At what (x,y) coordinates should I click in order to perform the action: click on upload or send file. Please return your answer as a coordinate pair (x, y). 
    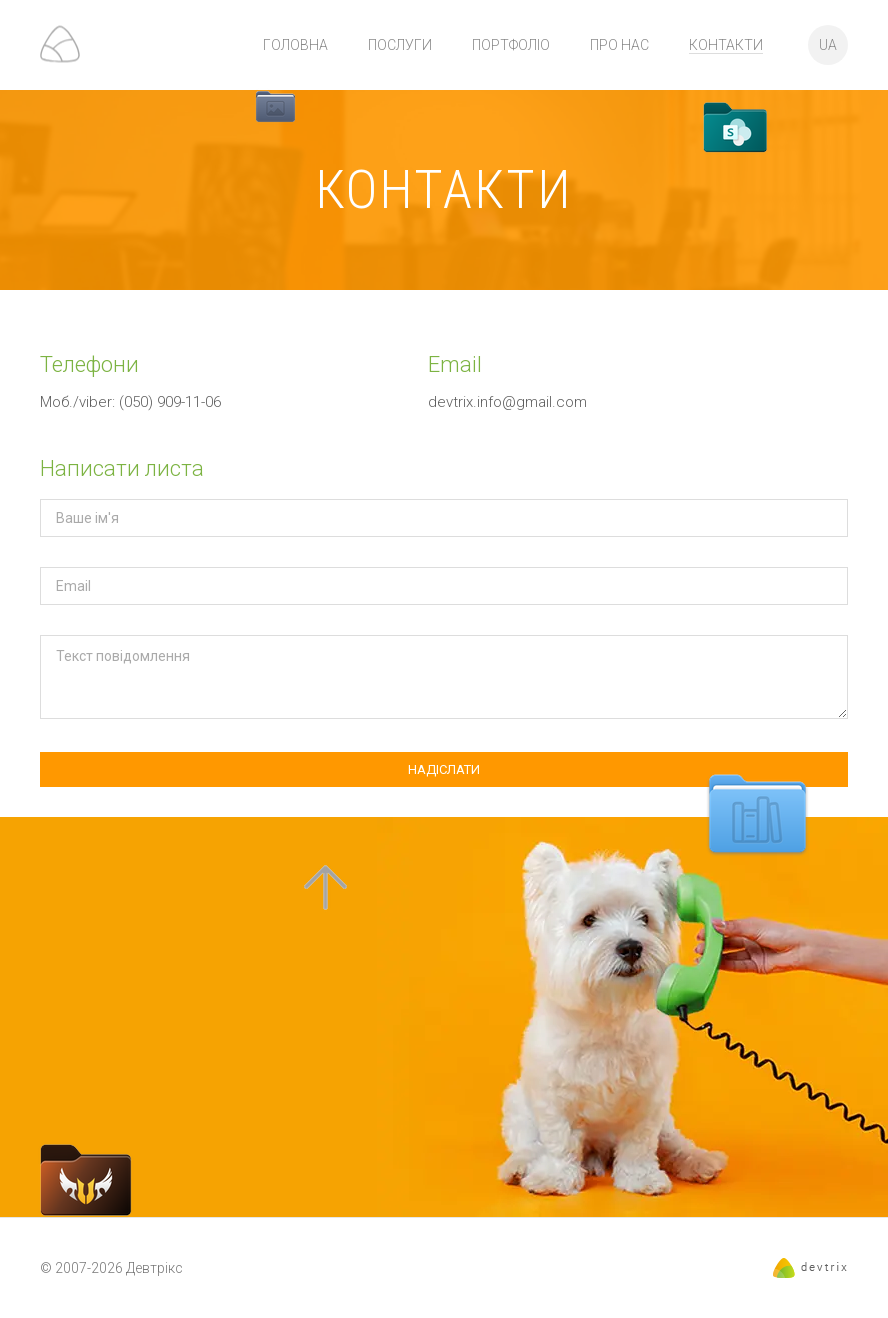
    Looking at the image, I should click on (325, 887).